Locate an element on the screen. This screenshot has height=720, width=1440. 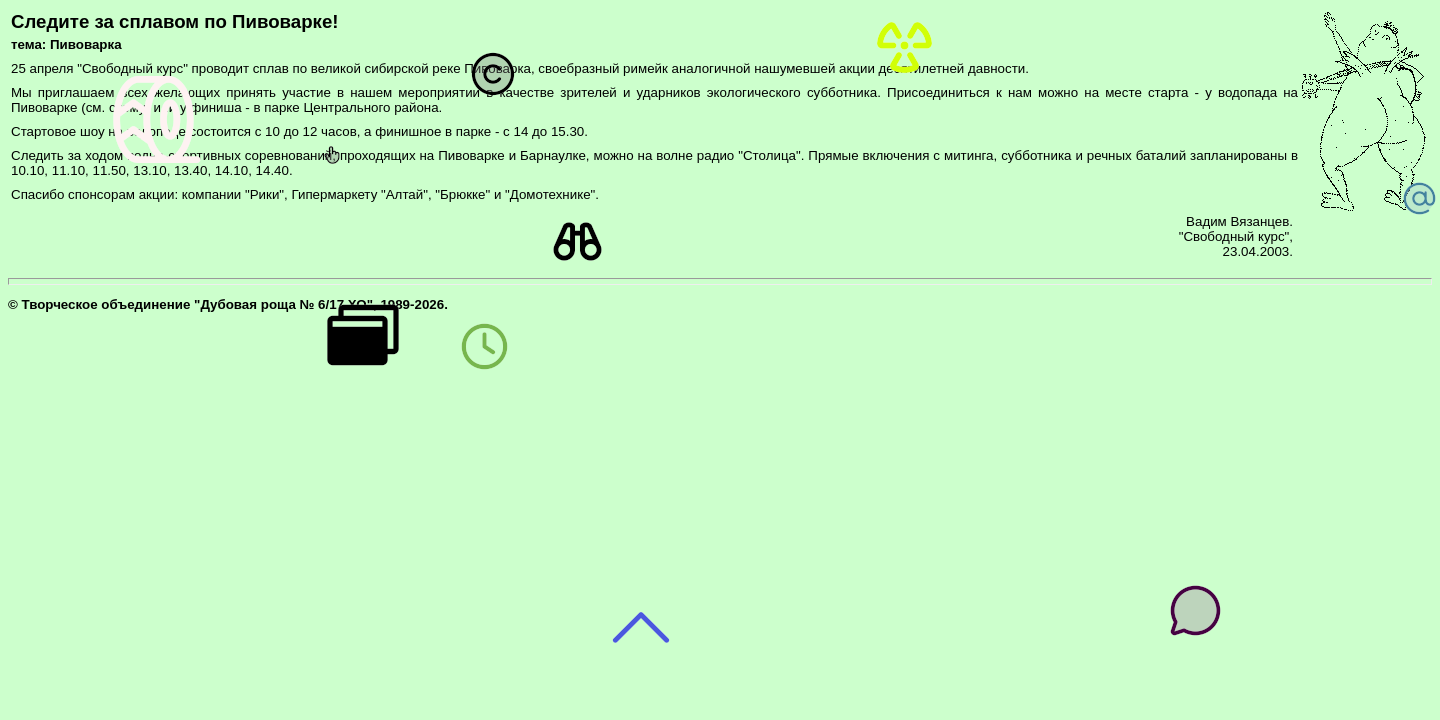
indicates copyrighted content is located at coordinates (493, 74).